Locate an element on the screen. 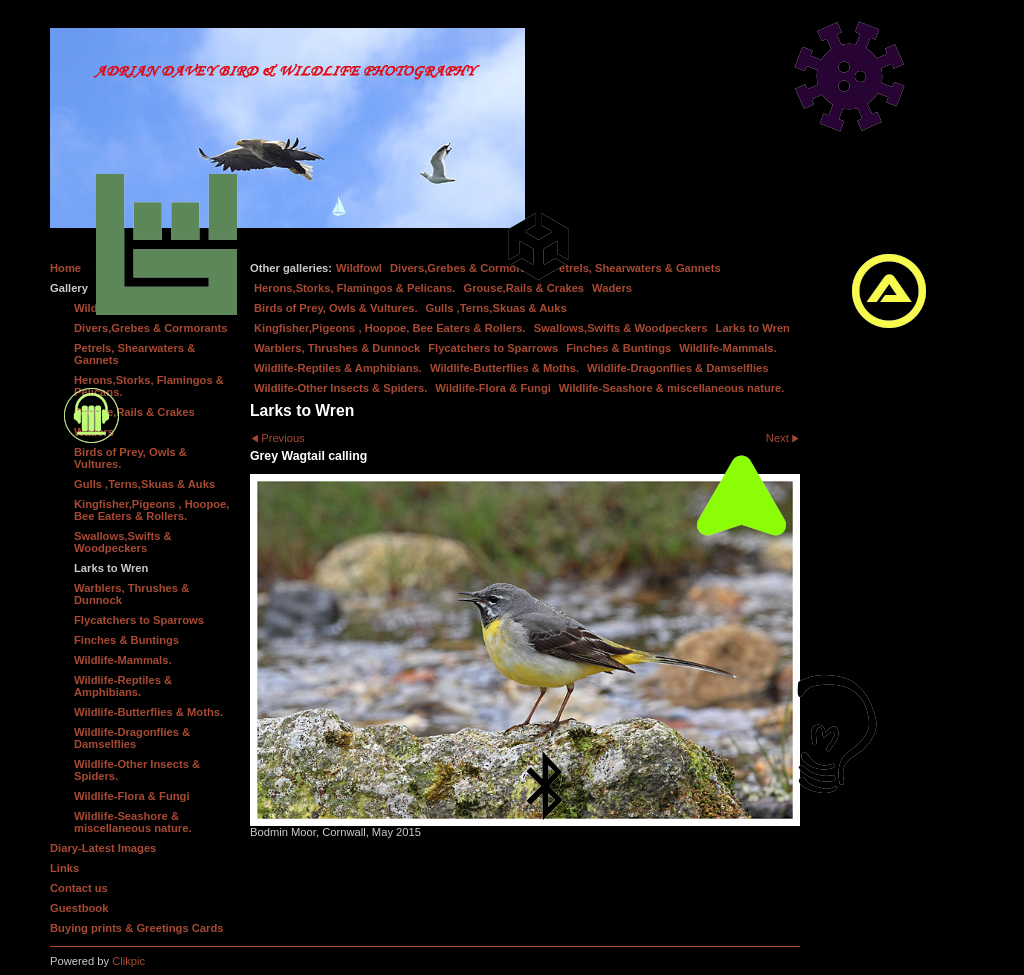 The height and width of the screenshot is (975, 1024). open jabber messaging app is located at coordinates (837, 734).